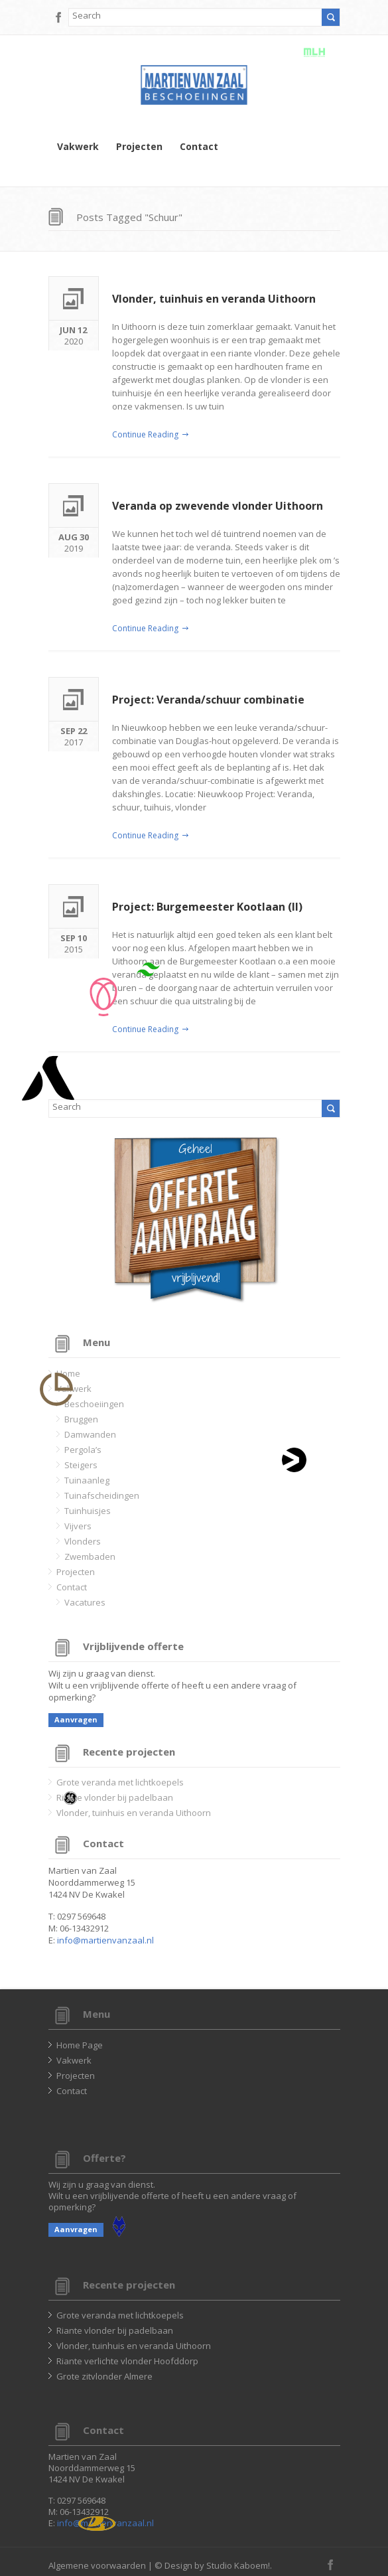 The width and height of the screenshot is (388, 2576). I want to click on visit the Major League Hacking website, so click(314, 52).